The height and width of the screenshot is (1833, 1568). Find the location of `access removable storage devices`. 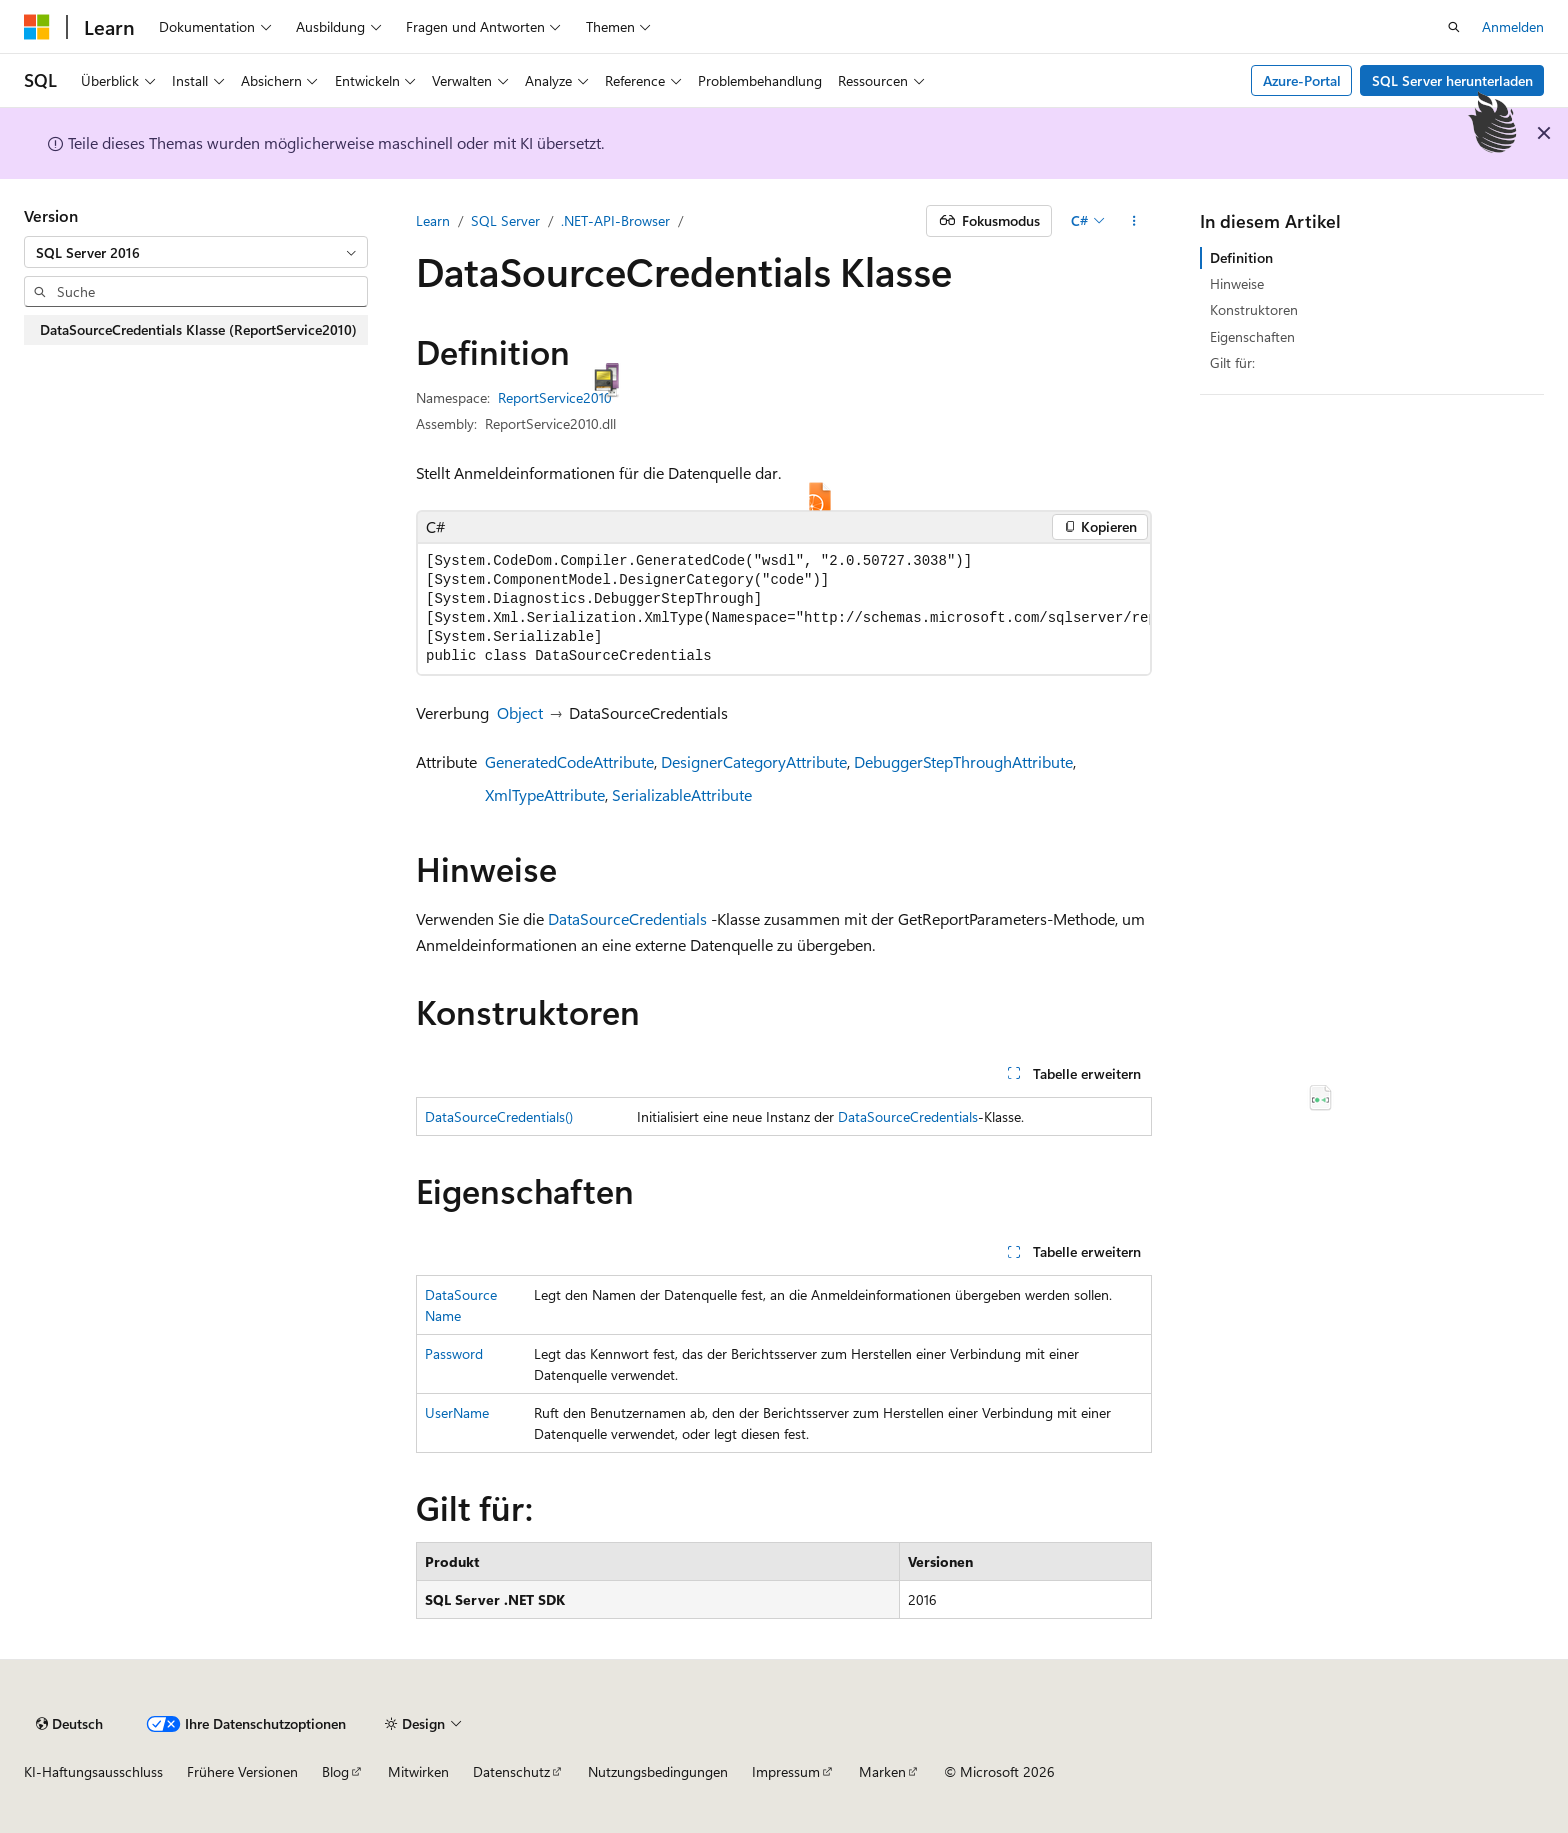

access removable storage devices is located at coordinates (608, 381).